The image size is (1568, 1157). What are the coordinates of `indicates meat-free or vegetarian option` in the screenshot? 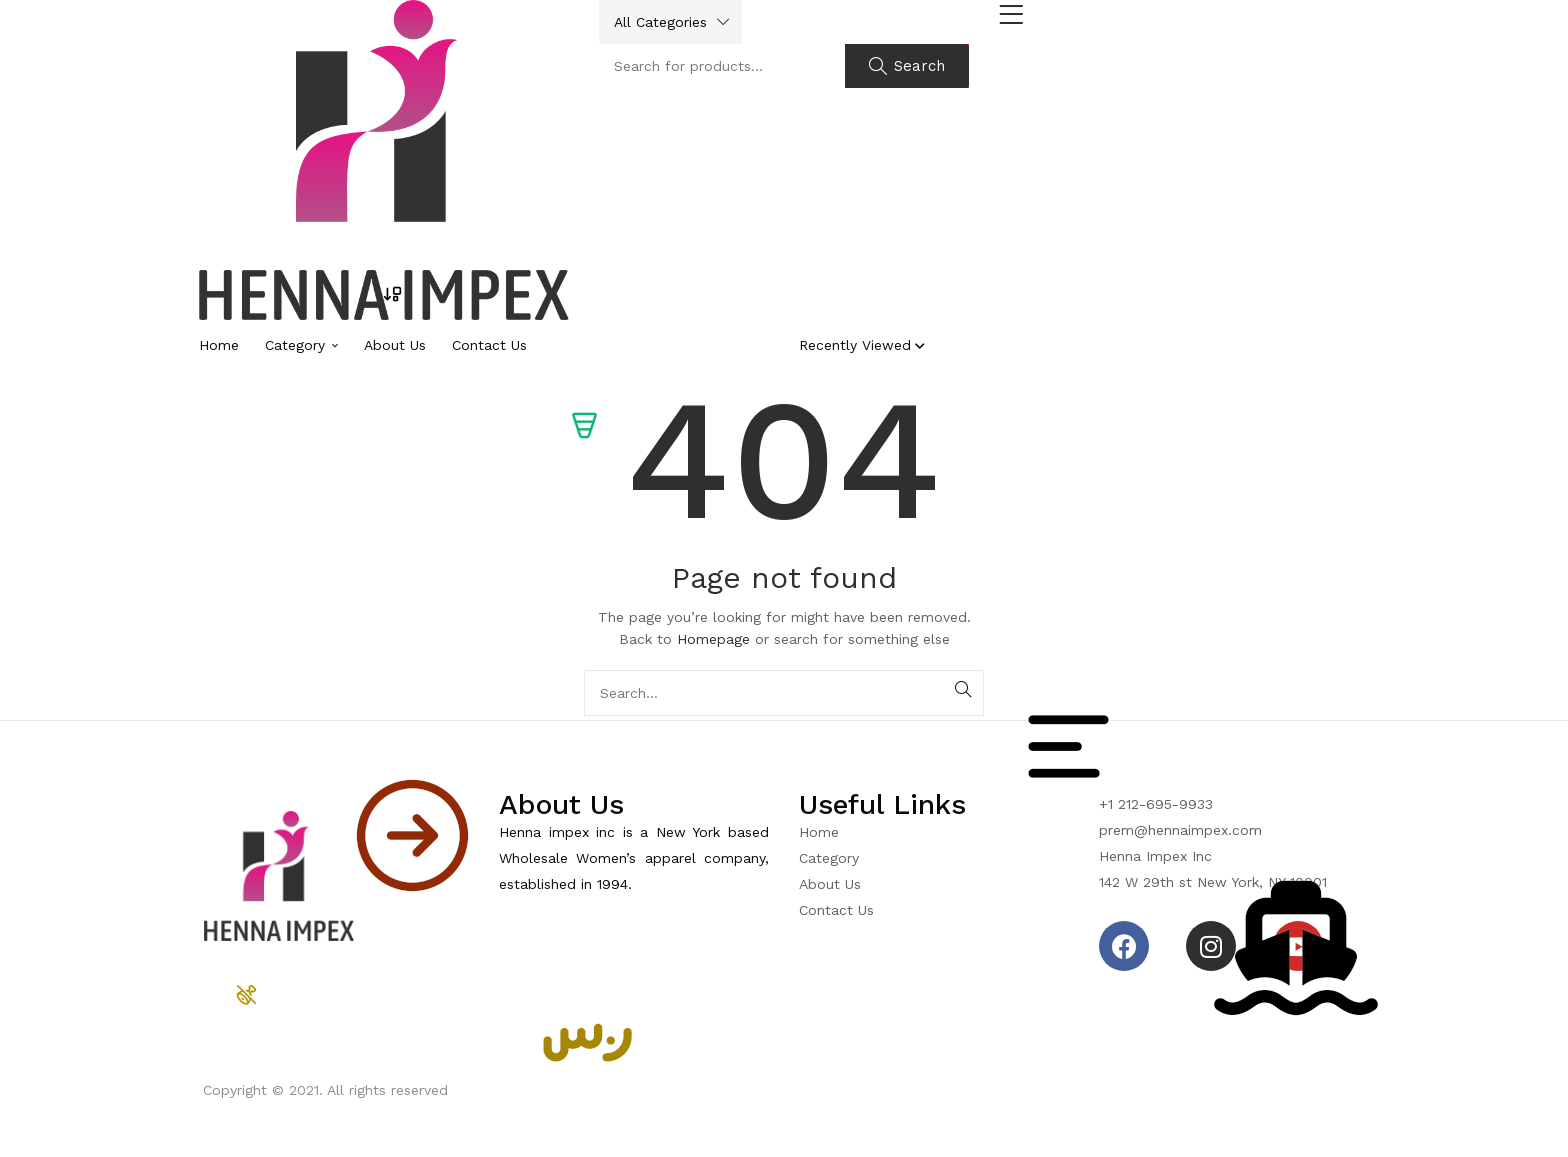 It's located at (246, 994).